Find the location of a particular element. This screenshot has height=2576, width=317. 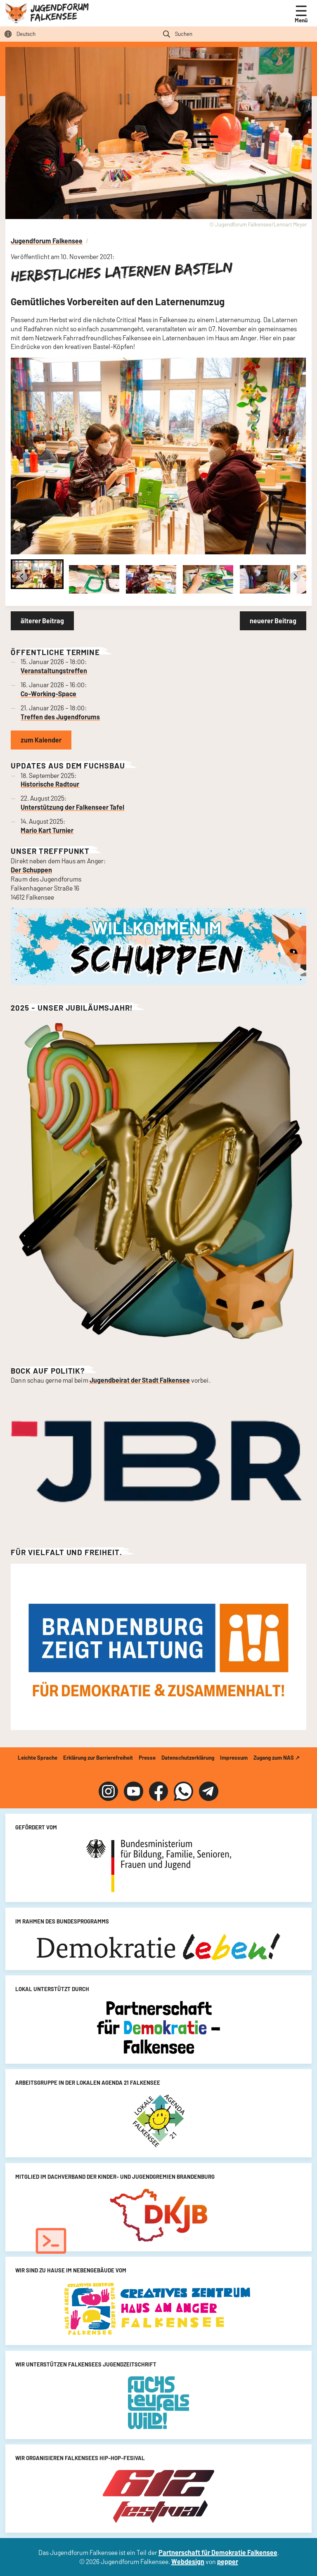

access laboratory or science features is located at coordinates (260, 203).